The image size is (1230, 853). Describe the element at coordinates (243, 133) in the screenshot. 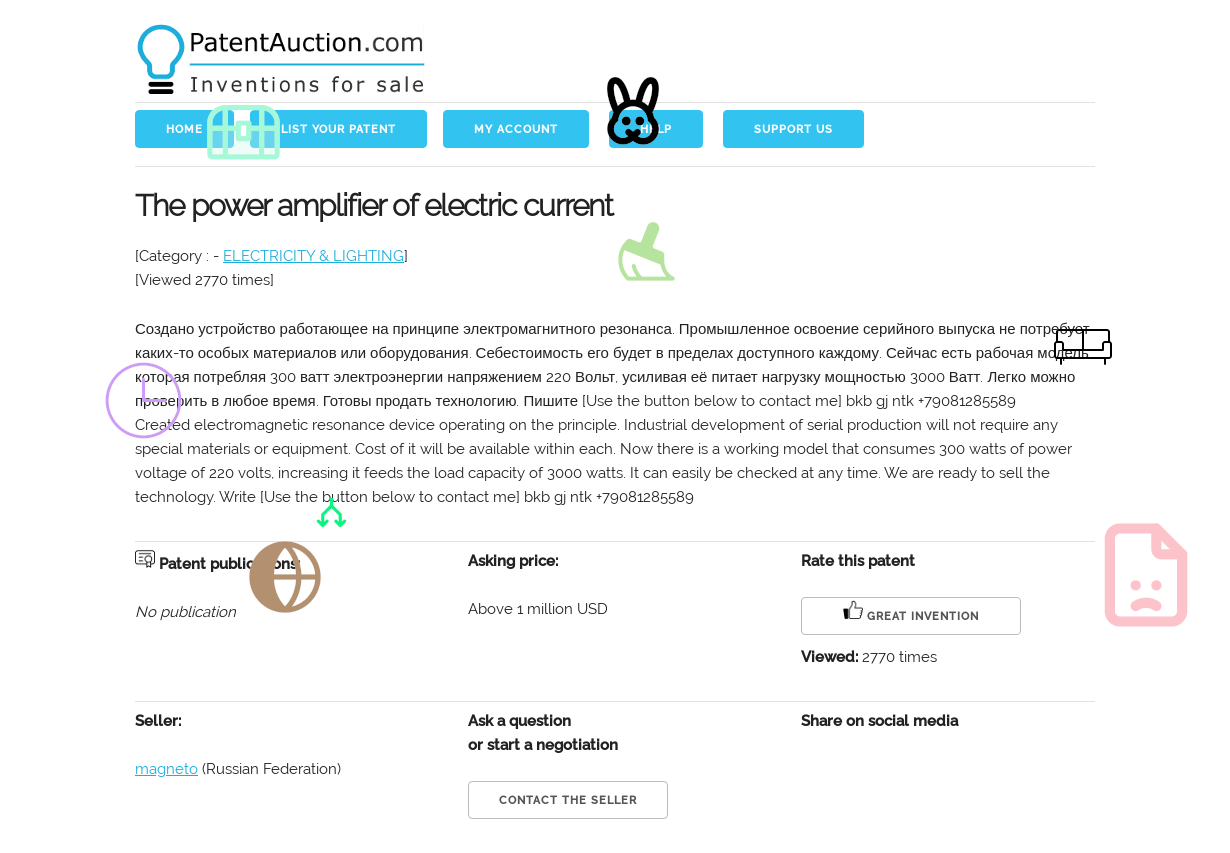

I see `access your rewards or collectibles` at that location.